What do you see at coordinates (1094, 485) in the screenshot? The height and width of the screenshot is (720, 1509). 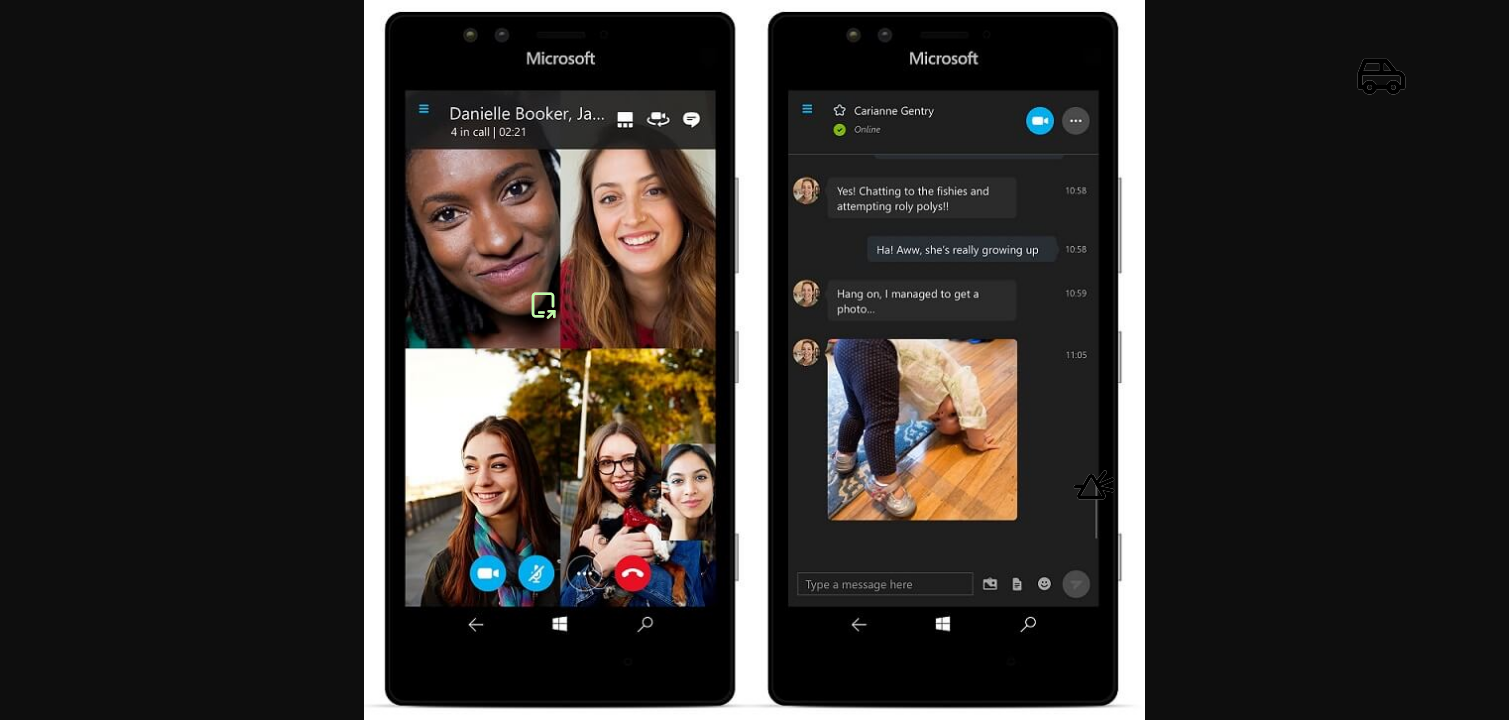 I see `toggle light refraction or prism effect` at bounding box center [1094, 485].